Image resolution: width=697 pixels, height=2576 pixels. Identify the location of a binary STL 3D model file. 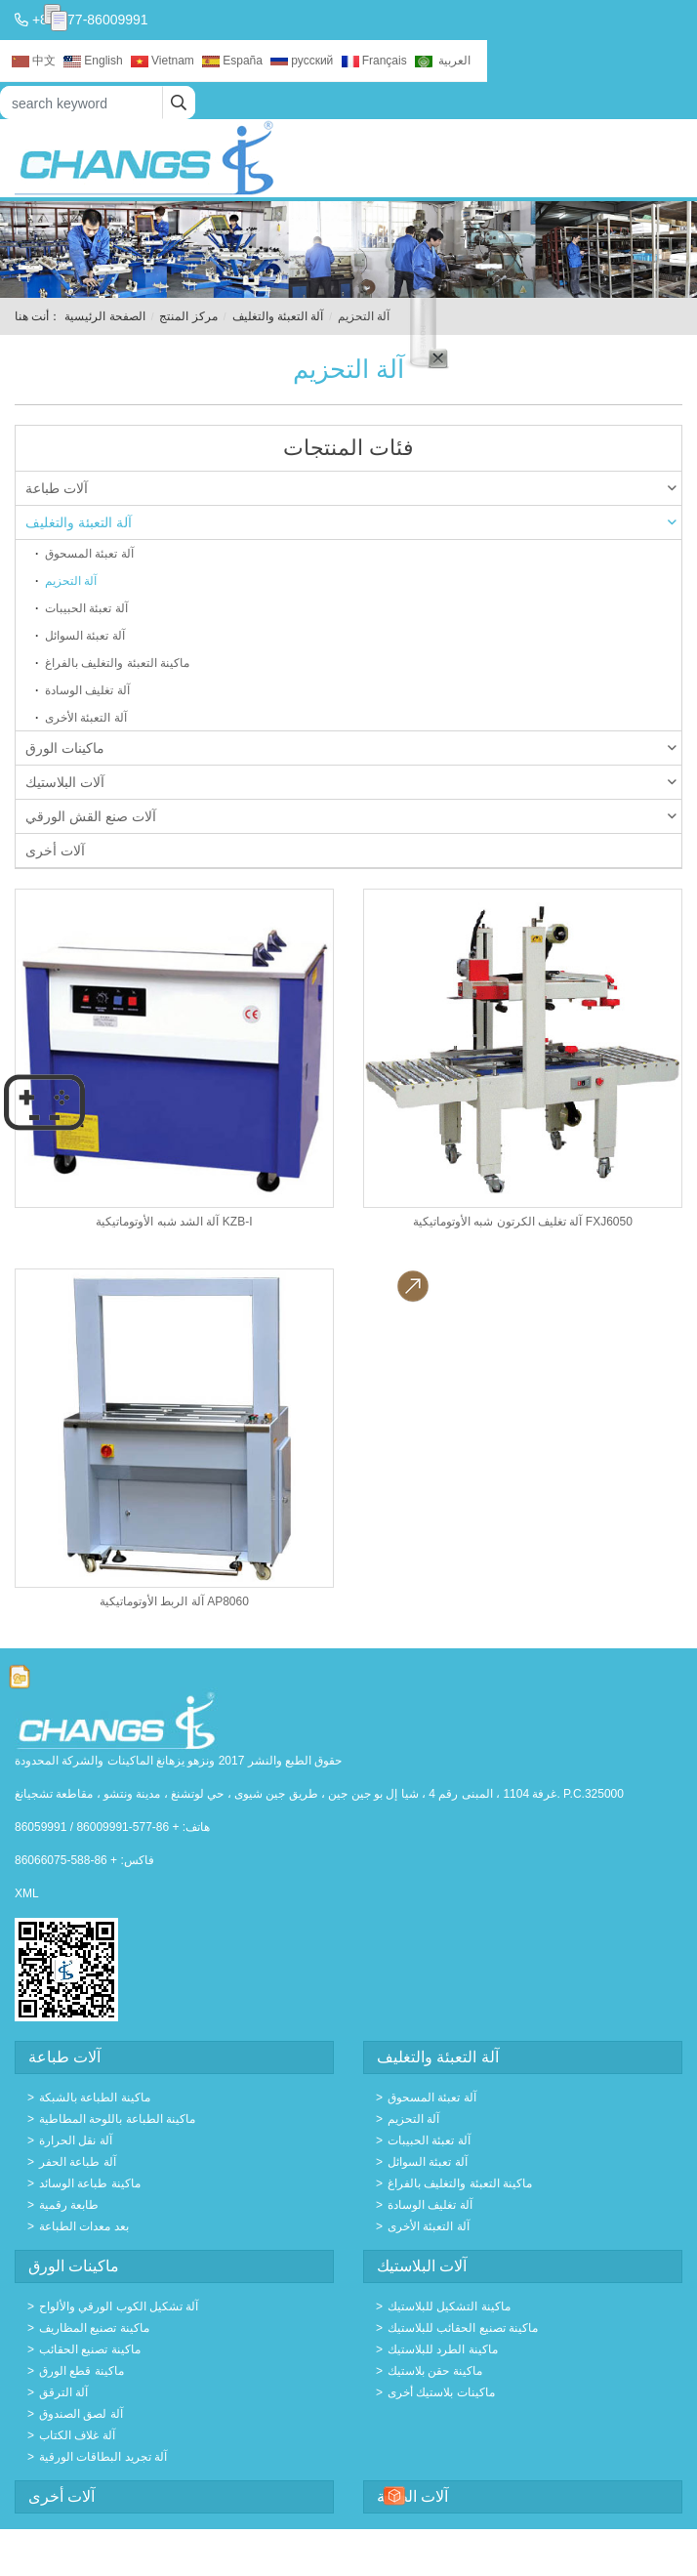
(394, 2495).